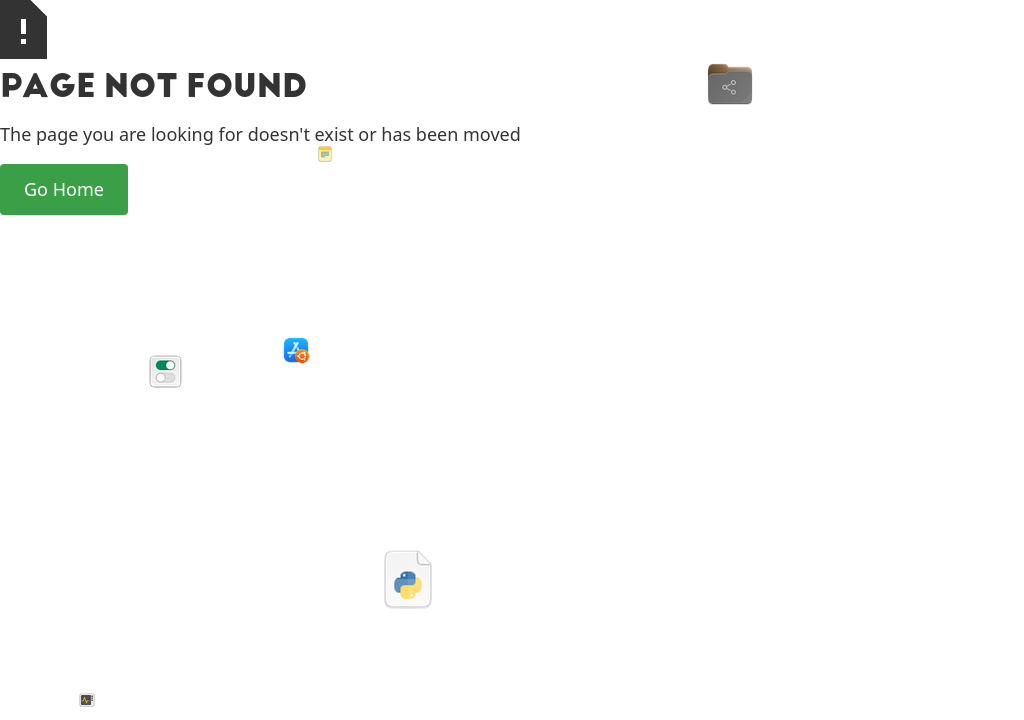 Image resolution: width=1024 pixels, height=720 pixels. I want to click on a python 3 script or source file, so click(408, 579).